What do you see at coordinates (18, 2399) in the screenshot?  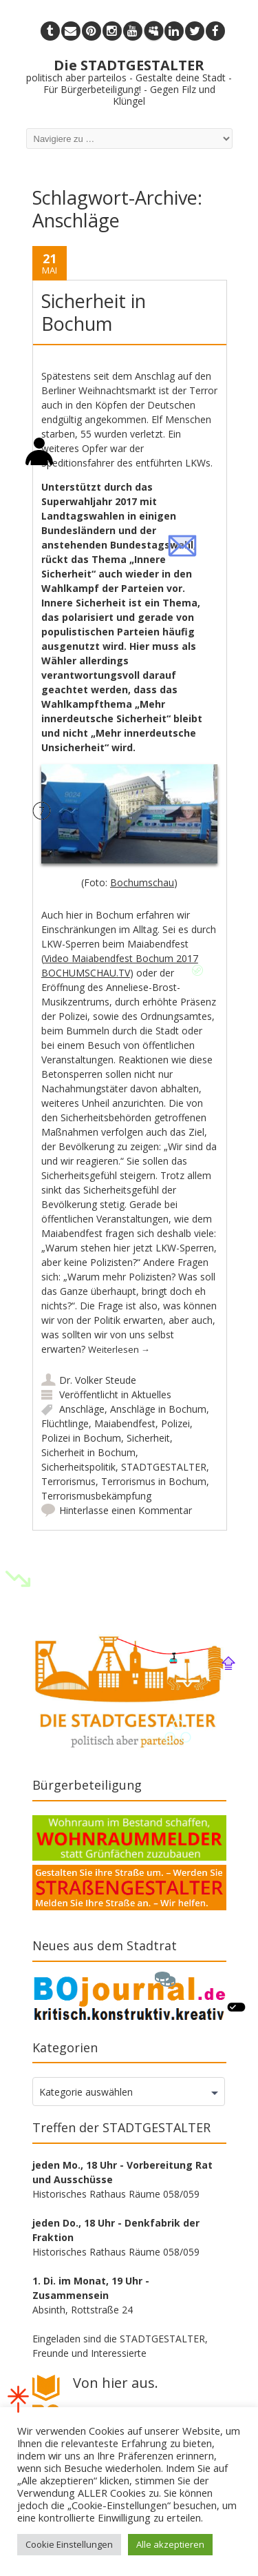 I see `link to linktree profile` at bounding box center [18, 2399].